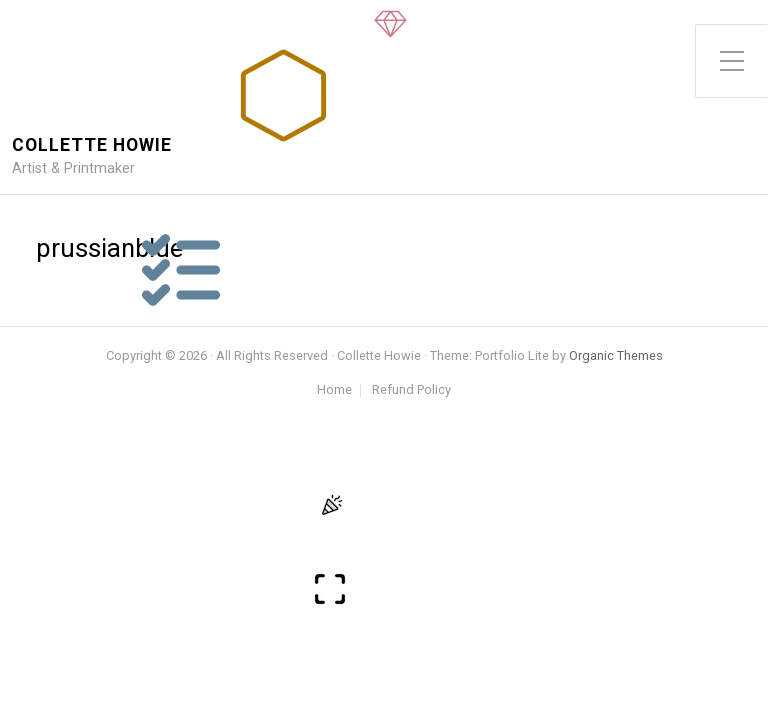  What do you see at coordinates (330, 589) in the screenshot?
I see `scan a QR code or barcode` at bounding box center [330, 589].